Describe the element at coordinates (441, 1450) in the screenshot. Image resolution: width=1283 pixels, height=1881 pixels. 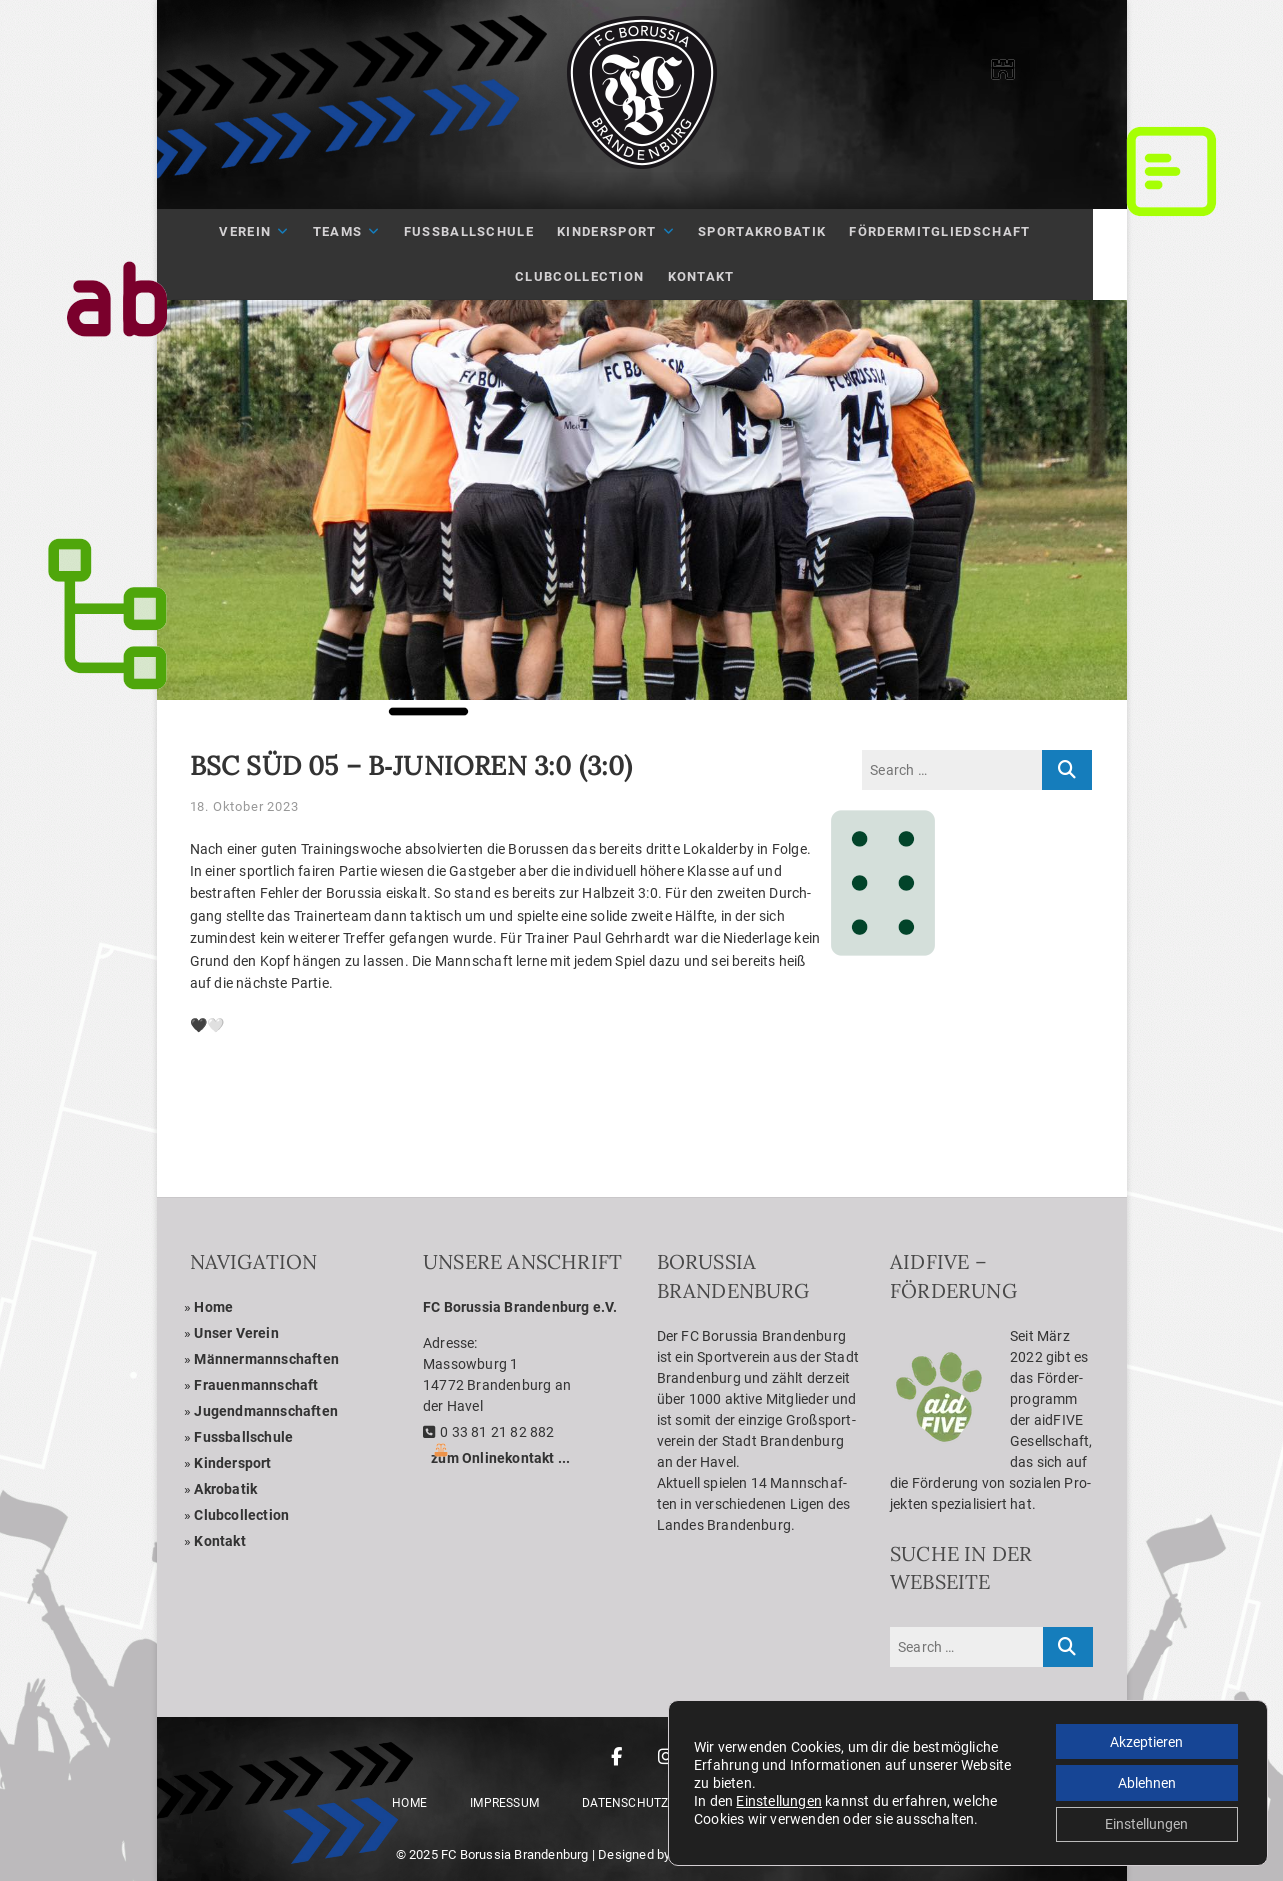
I see `view nearby fountains or water features` at that location.